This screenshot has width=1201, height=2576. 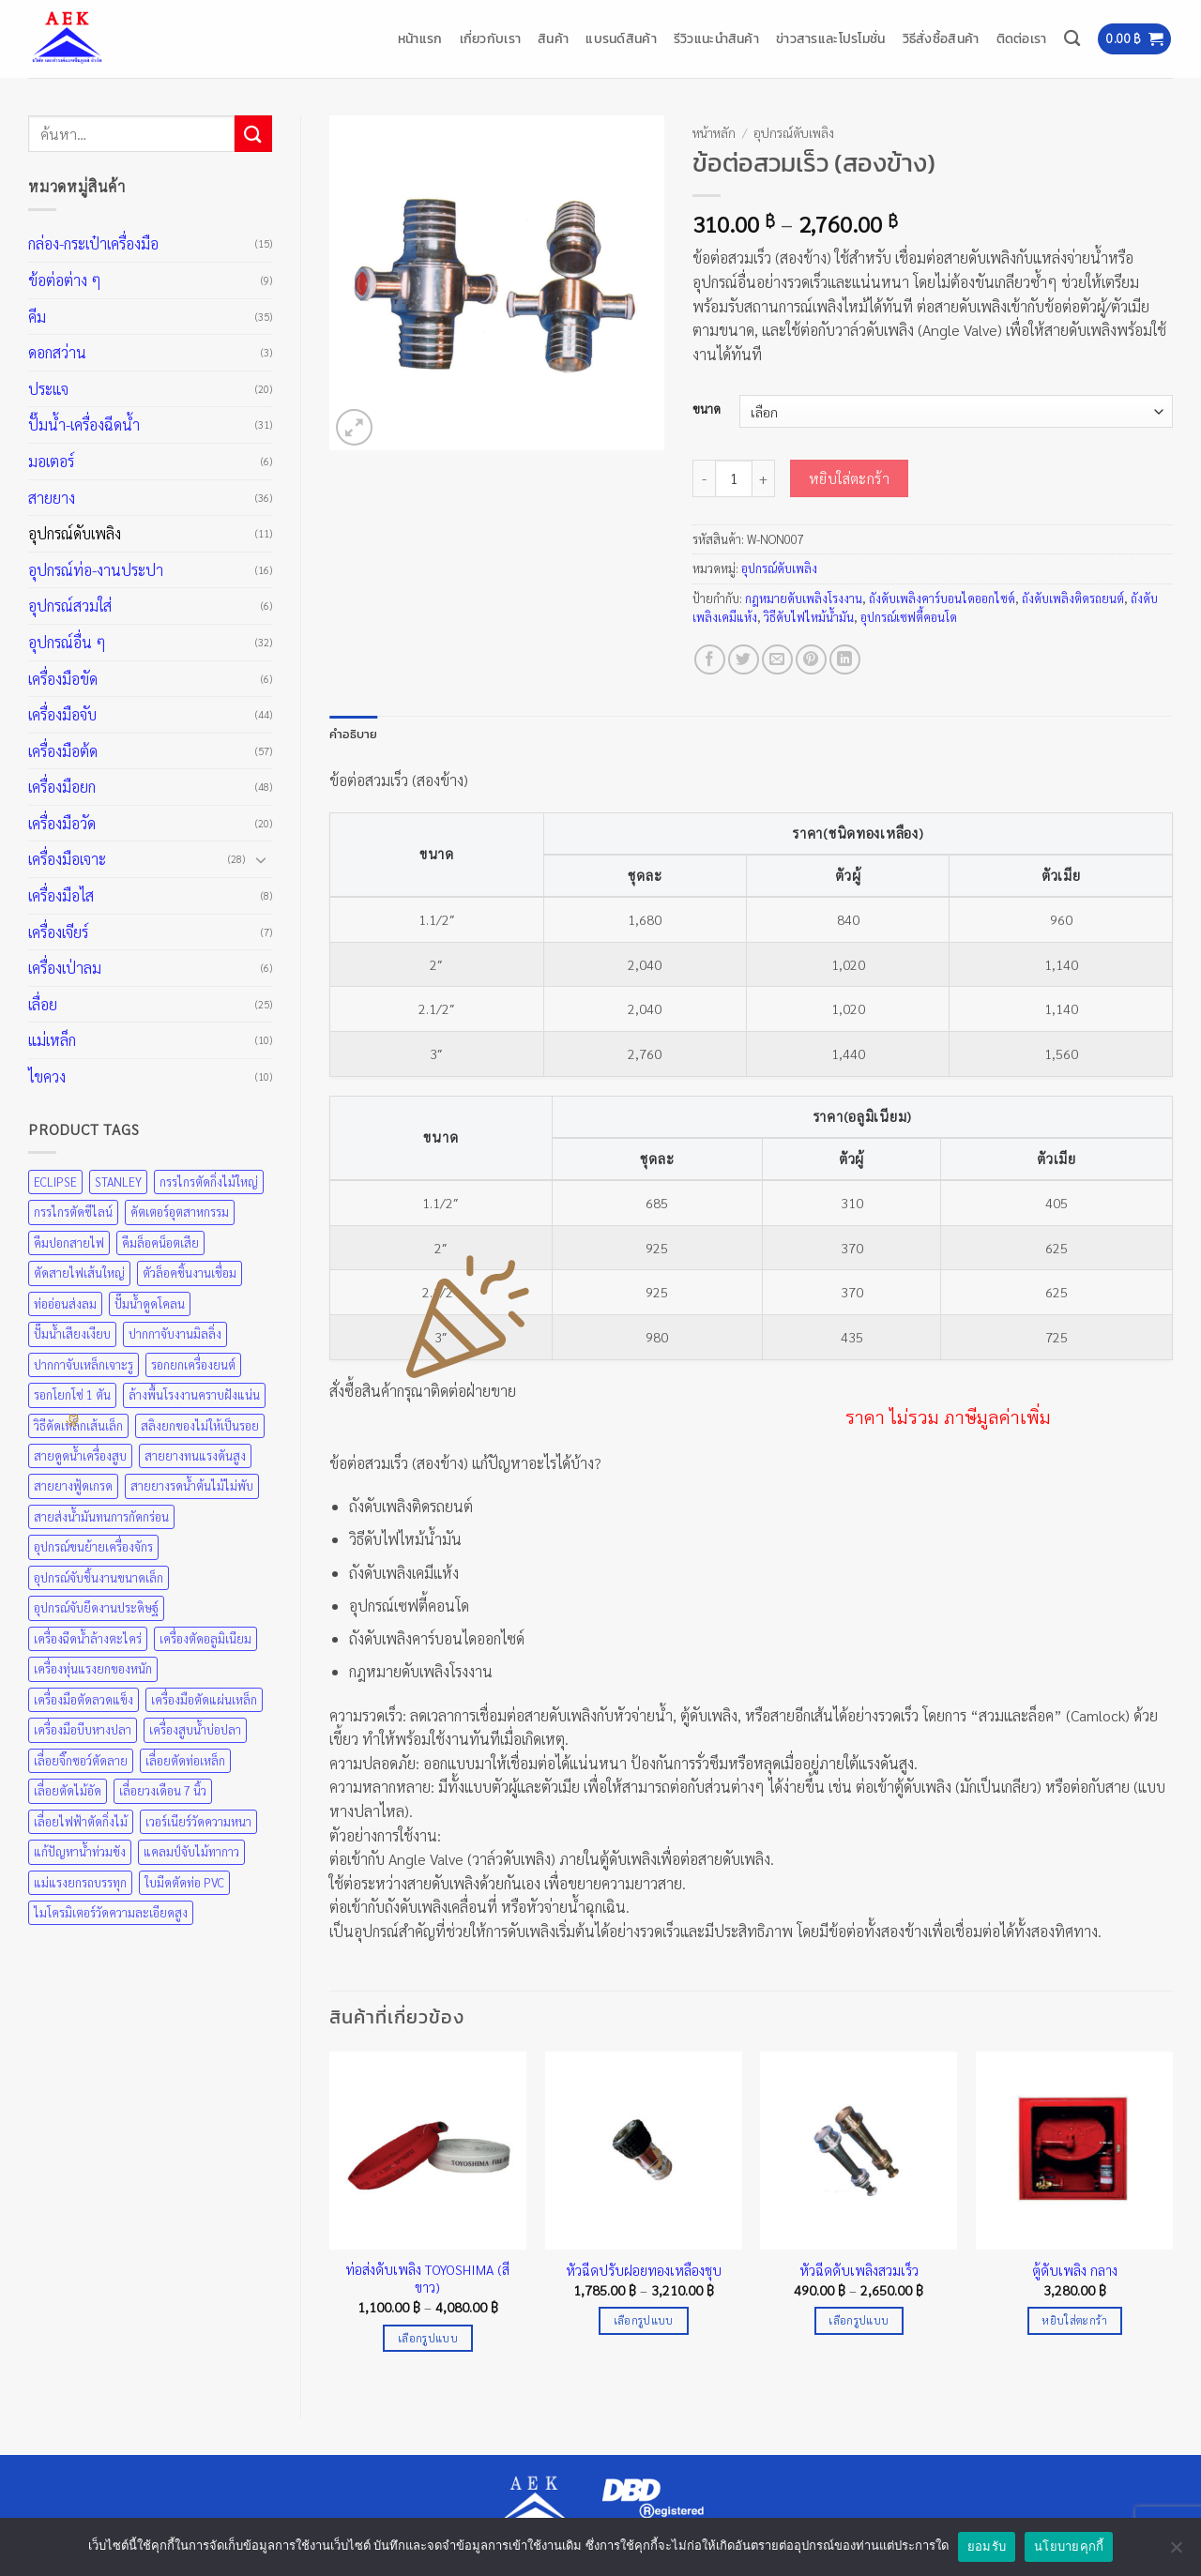 What do you see at coordinates (73, 1420) in the screenshot?
I see `link to github repository` at bounding box center [73, 1420].